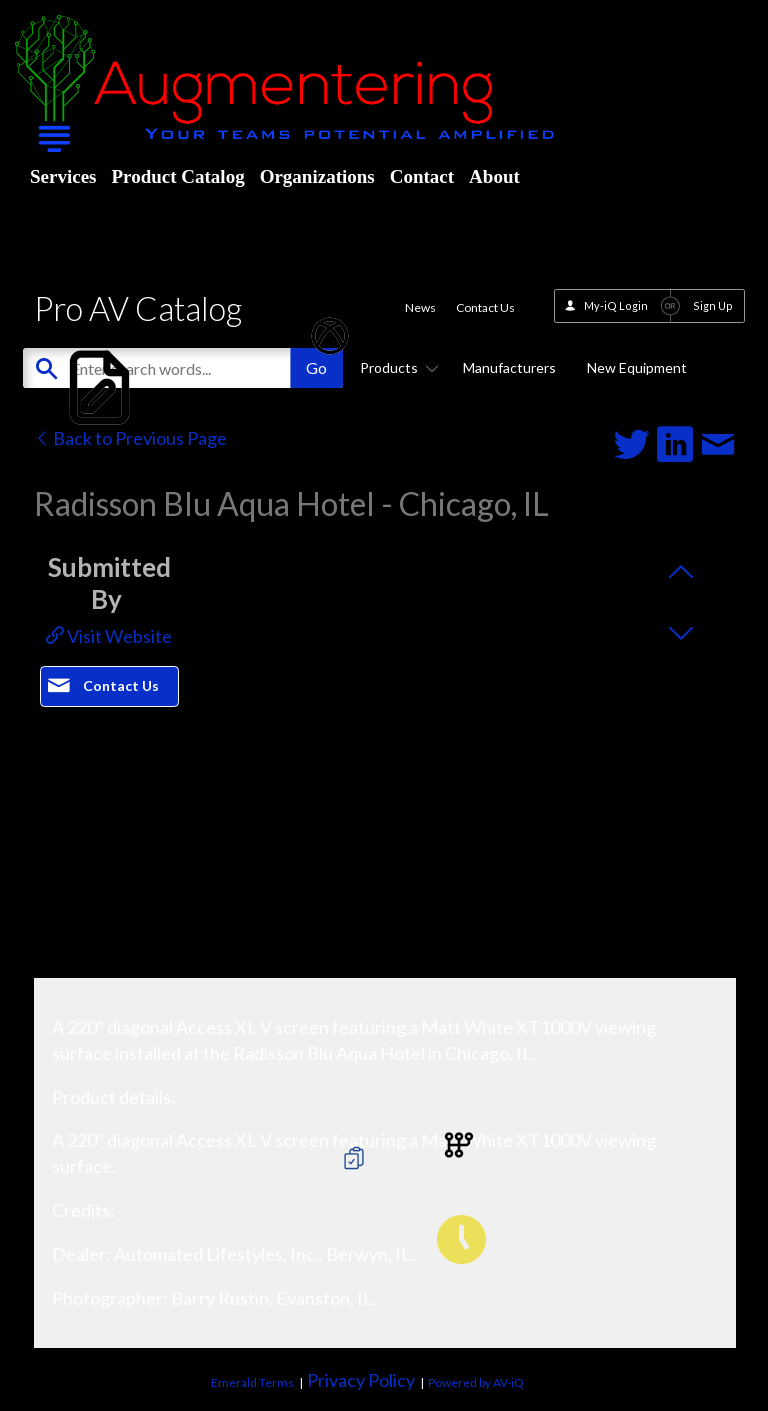  Describe the element at coordinates (459, 1145) in the screenshot. I see `select manual transmission mode` at that location.